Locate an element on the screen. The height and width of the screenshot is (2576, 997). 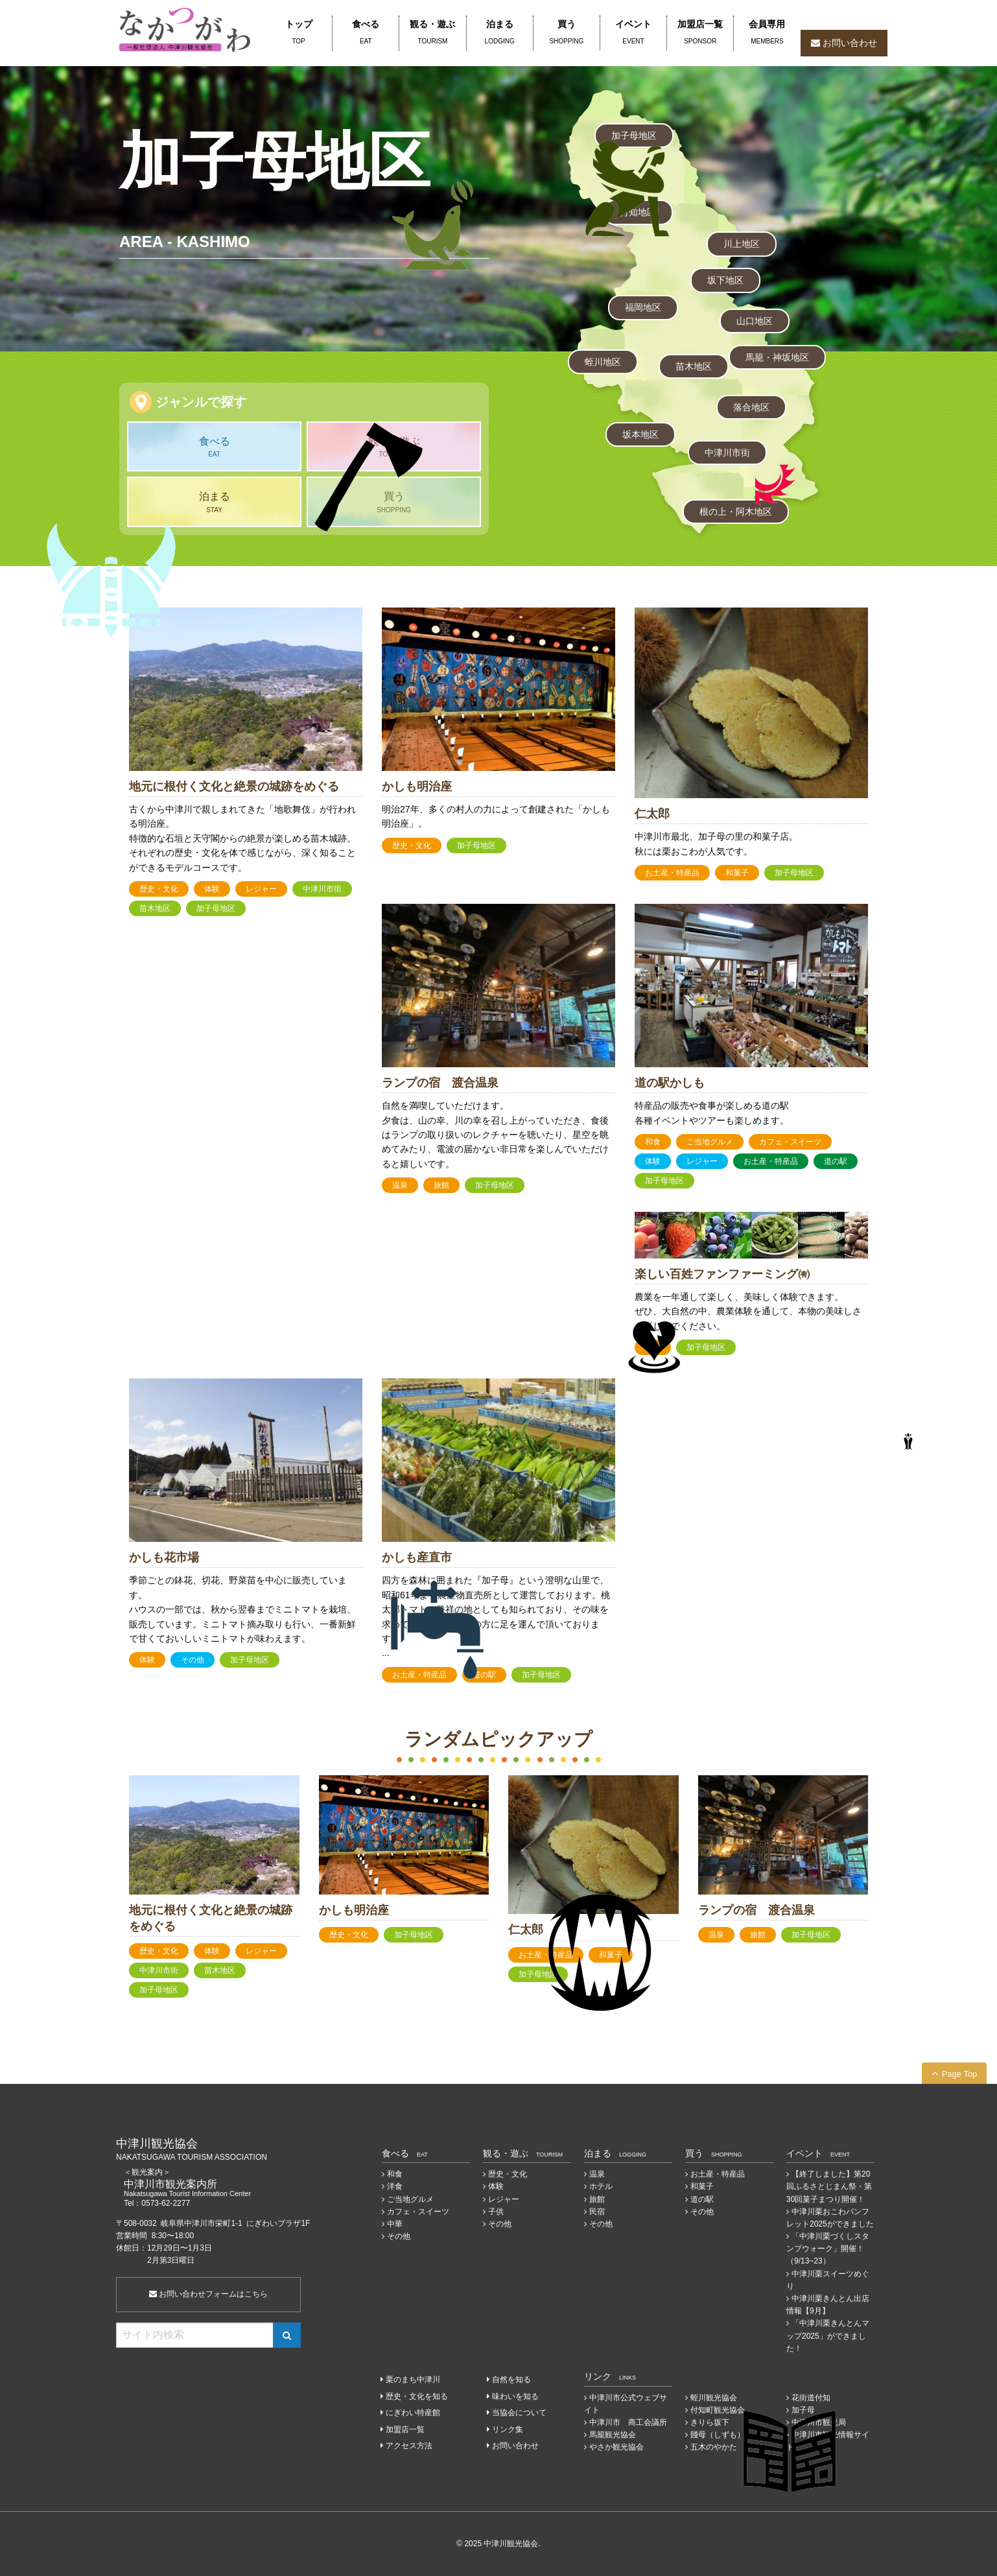
equip hatchet tool or weapon is located at coordinates (368, 477).